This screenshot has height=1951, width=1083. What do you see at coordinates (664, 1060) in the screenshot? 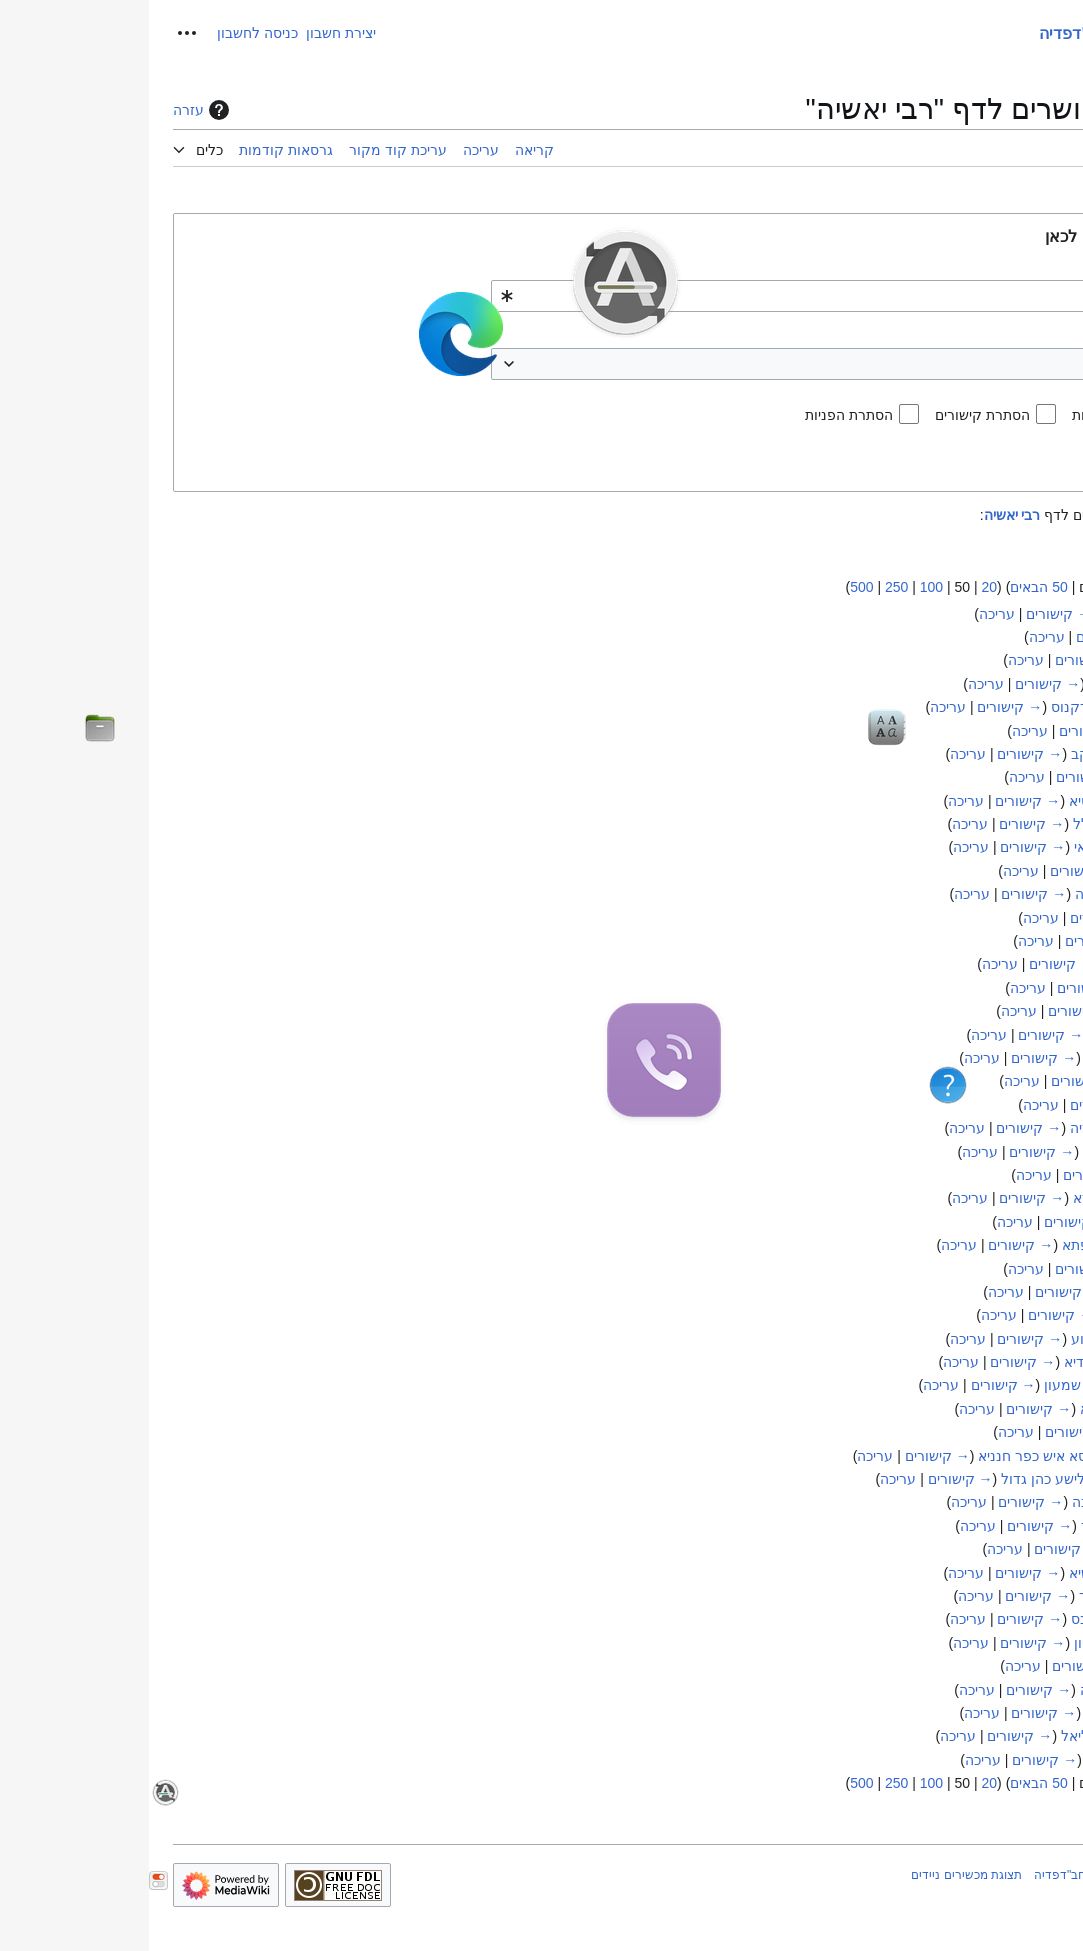
I see `open viber messaging app` at bounding box center [664, 1060].